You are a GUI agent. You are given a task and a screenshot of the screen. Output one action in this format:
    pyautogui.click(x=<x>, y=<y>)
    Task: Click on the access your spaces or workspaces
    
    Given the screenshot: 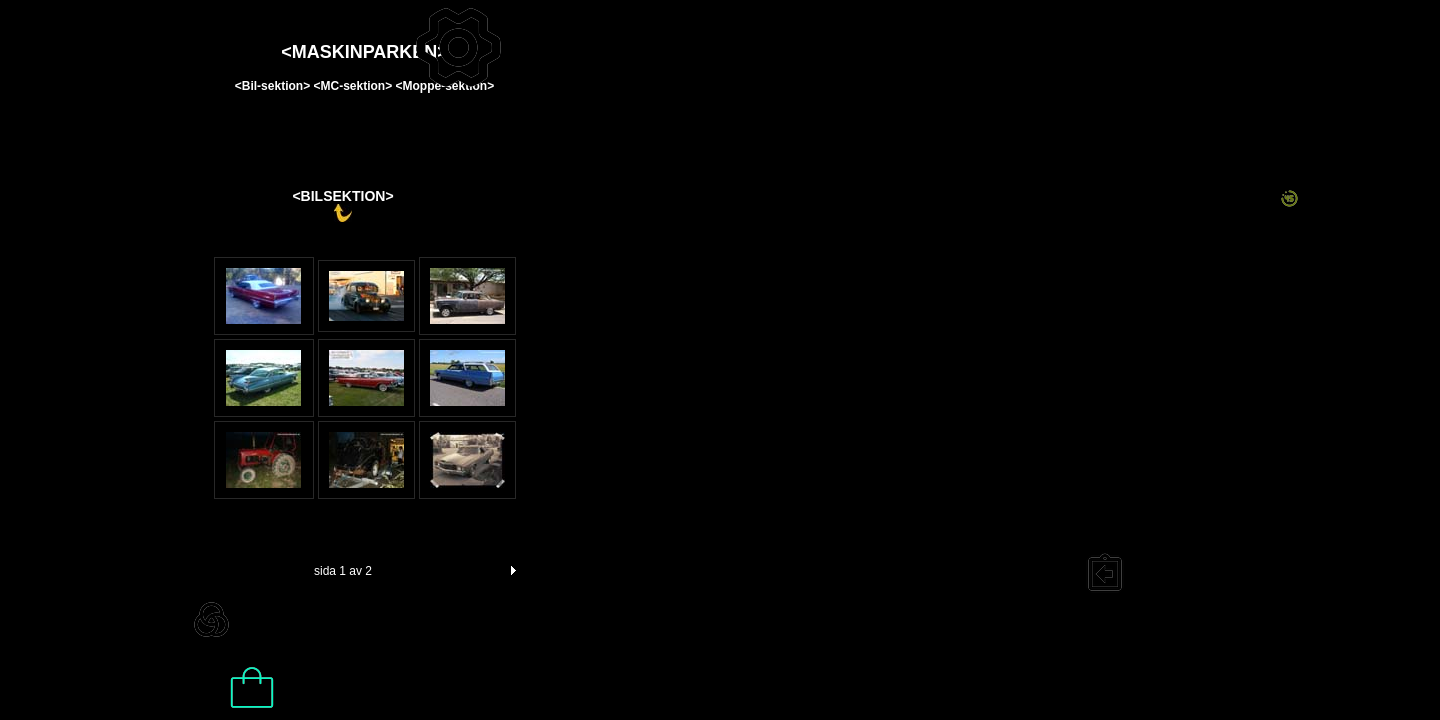 What is the action you would take?
    pyautogui.click(x=211, y=619)
    